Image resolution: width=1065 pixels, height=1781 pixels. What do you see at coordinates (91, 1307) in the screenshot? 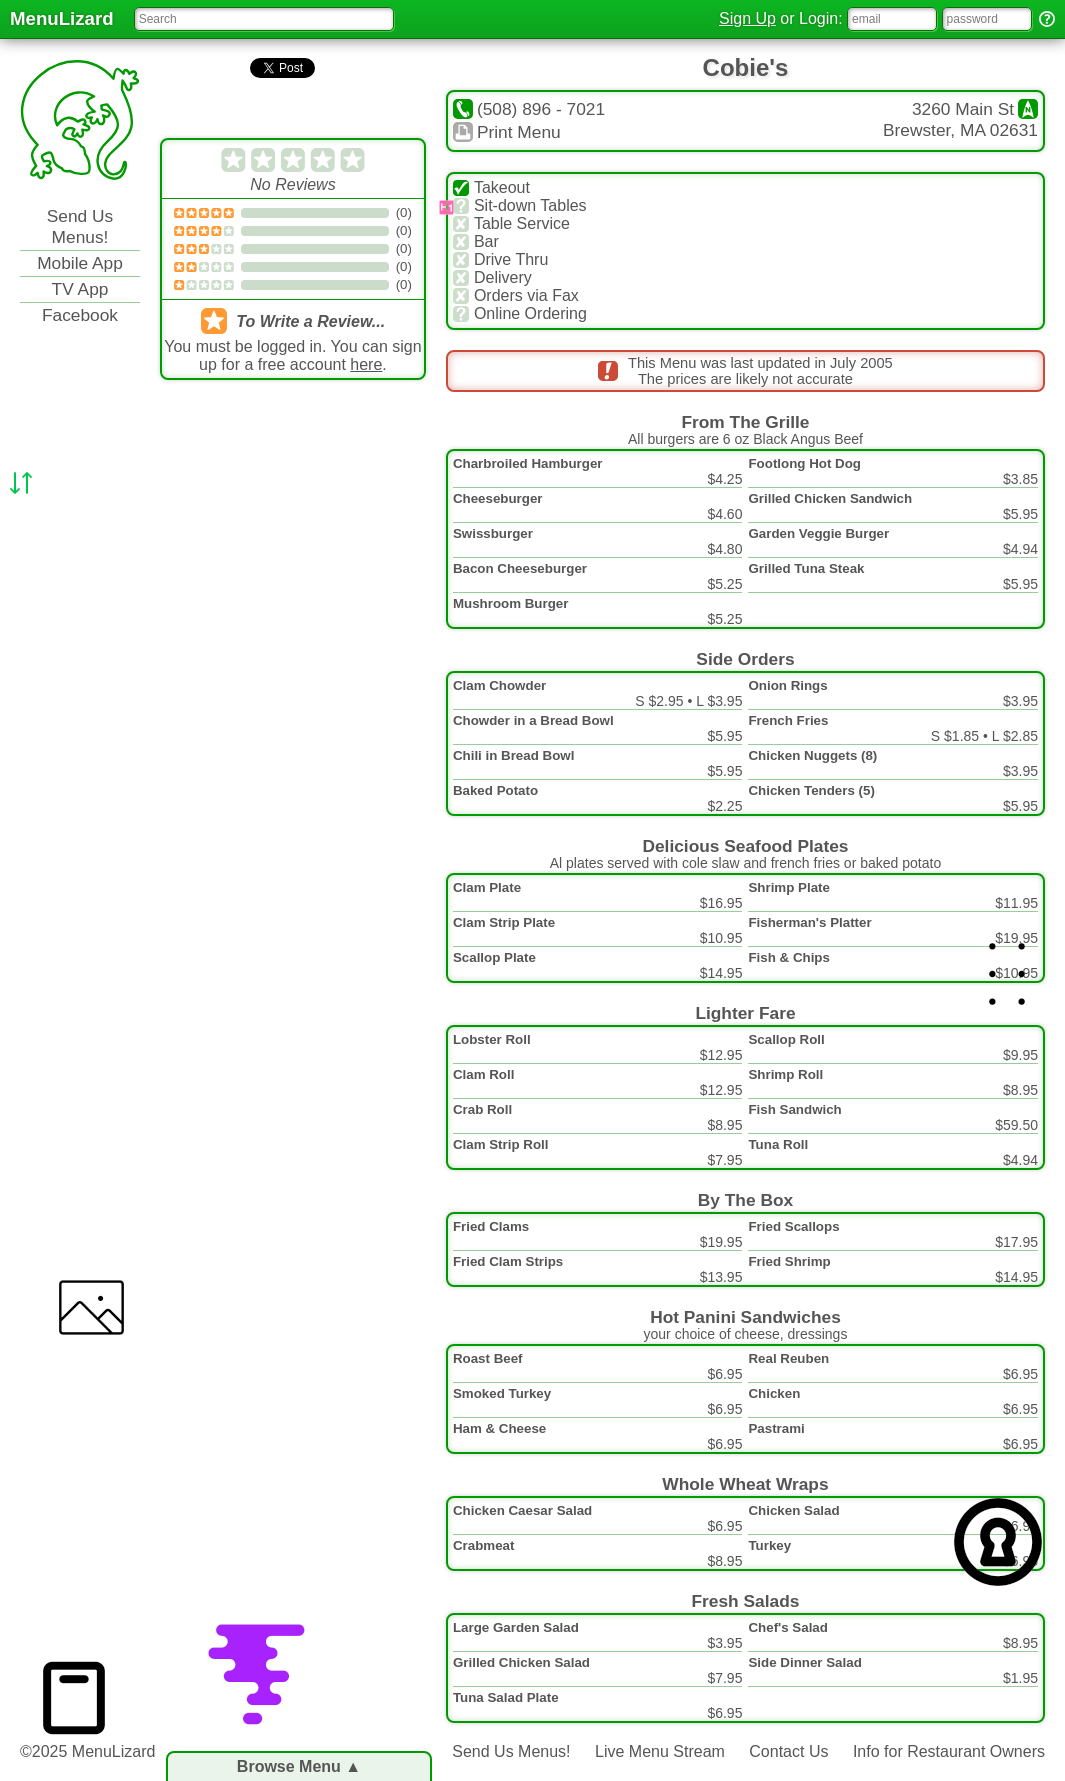
I see `view or browse photos` at bounding box center [91, 1307].